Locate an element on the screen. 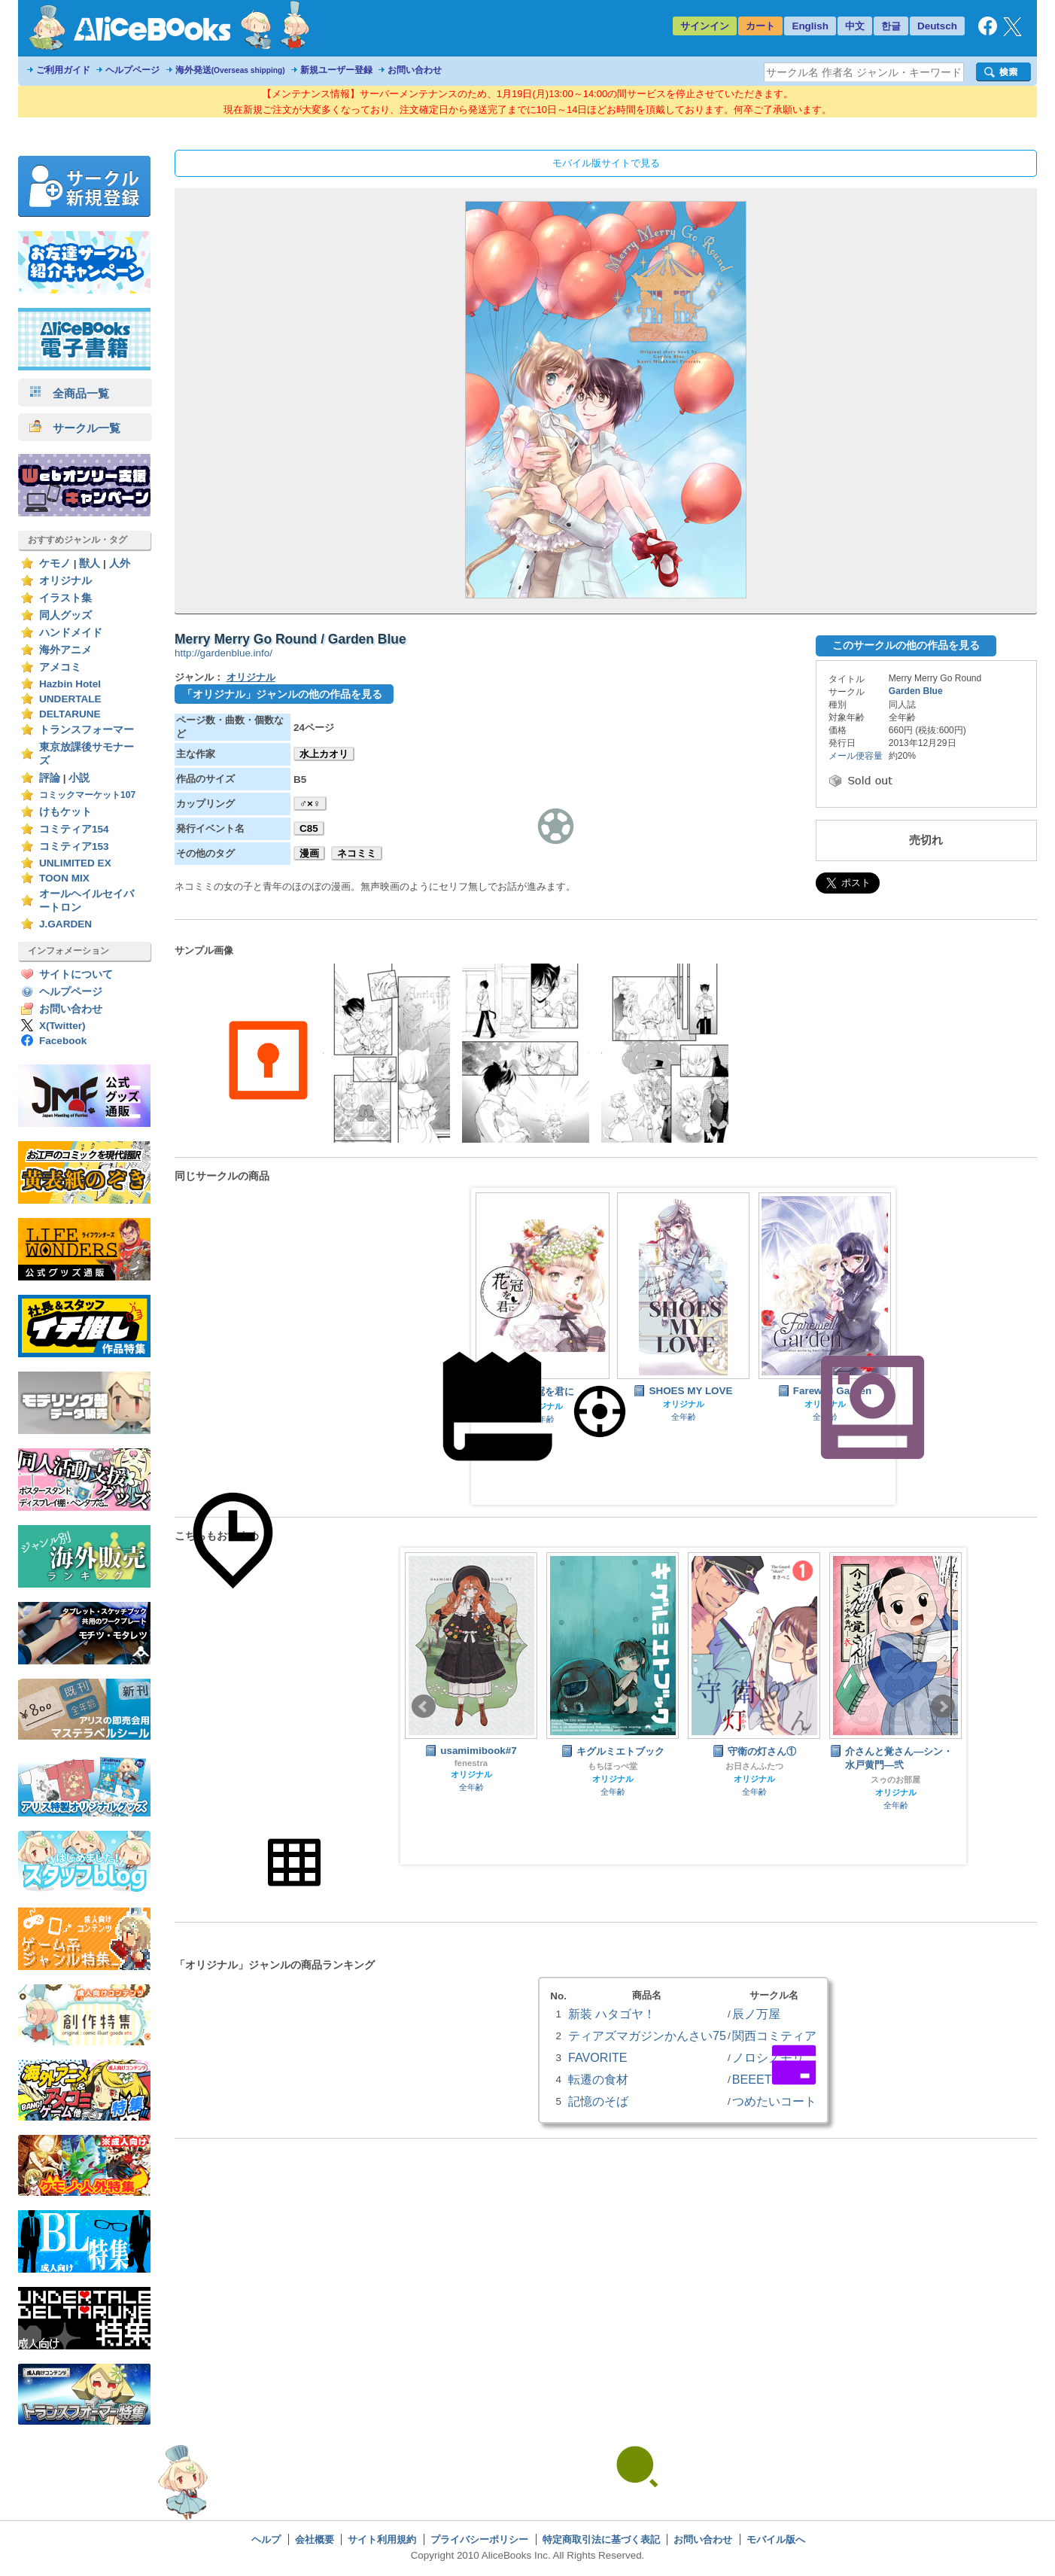  search for content or items is located at coordinates (637, 2466).